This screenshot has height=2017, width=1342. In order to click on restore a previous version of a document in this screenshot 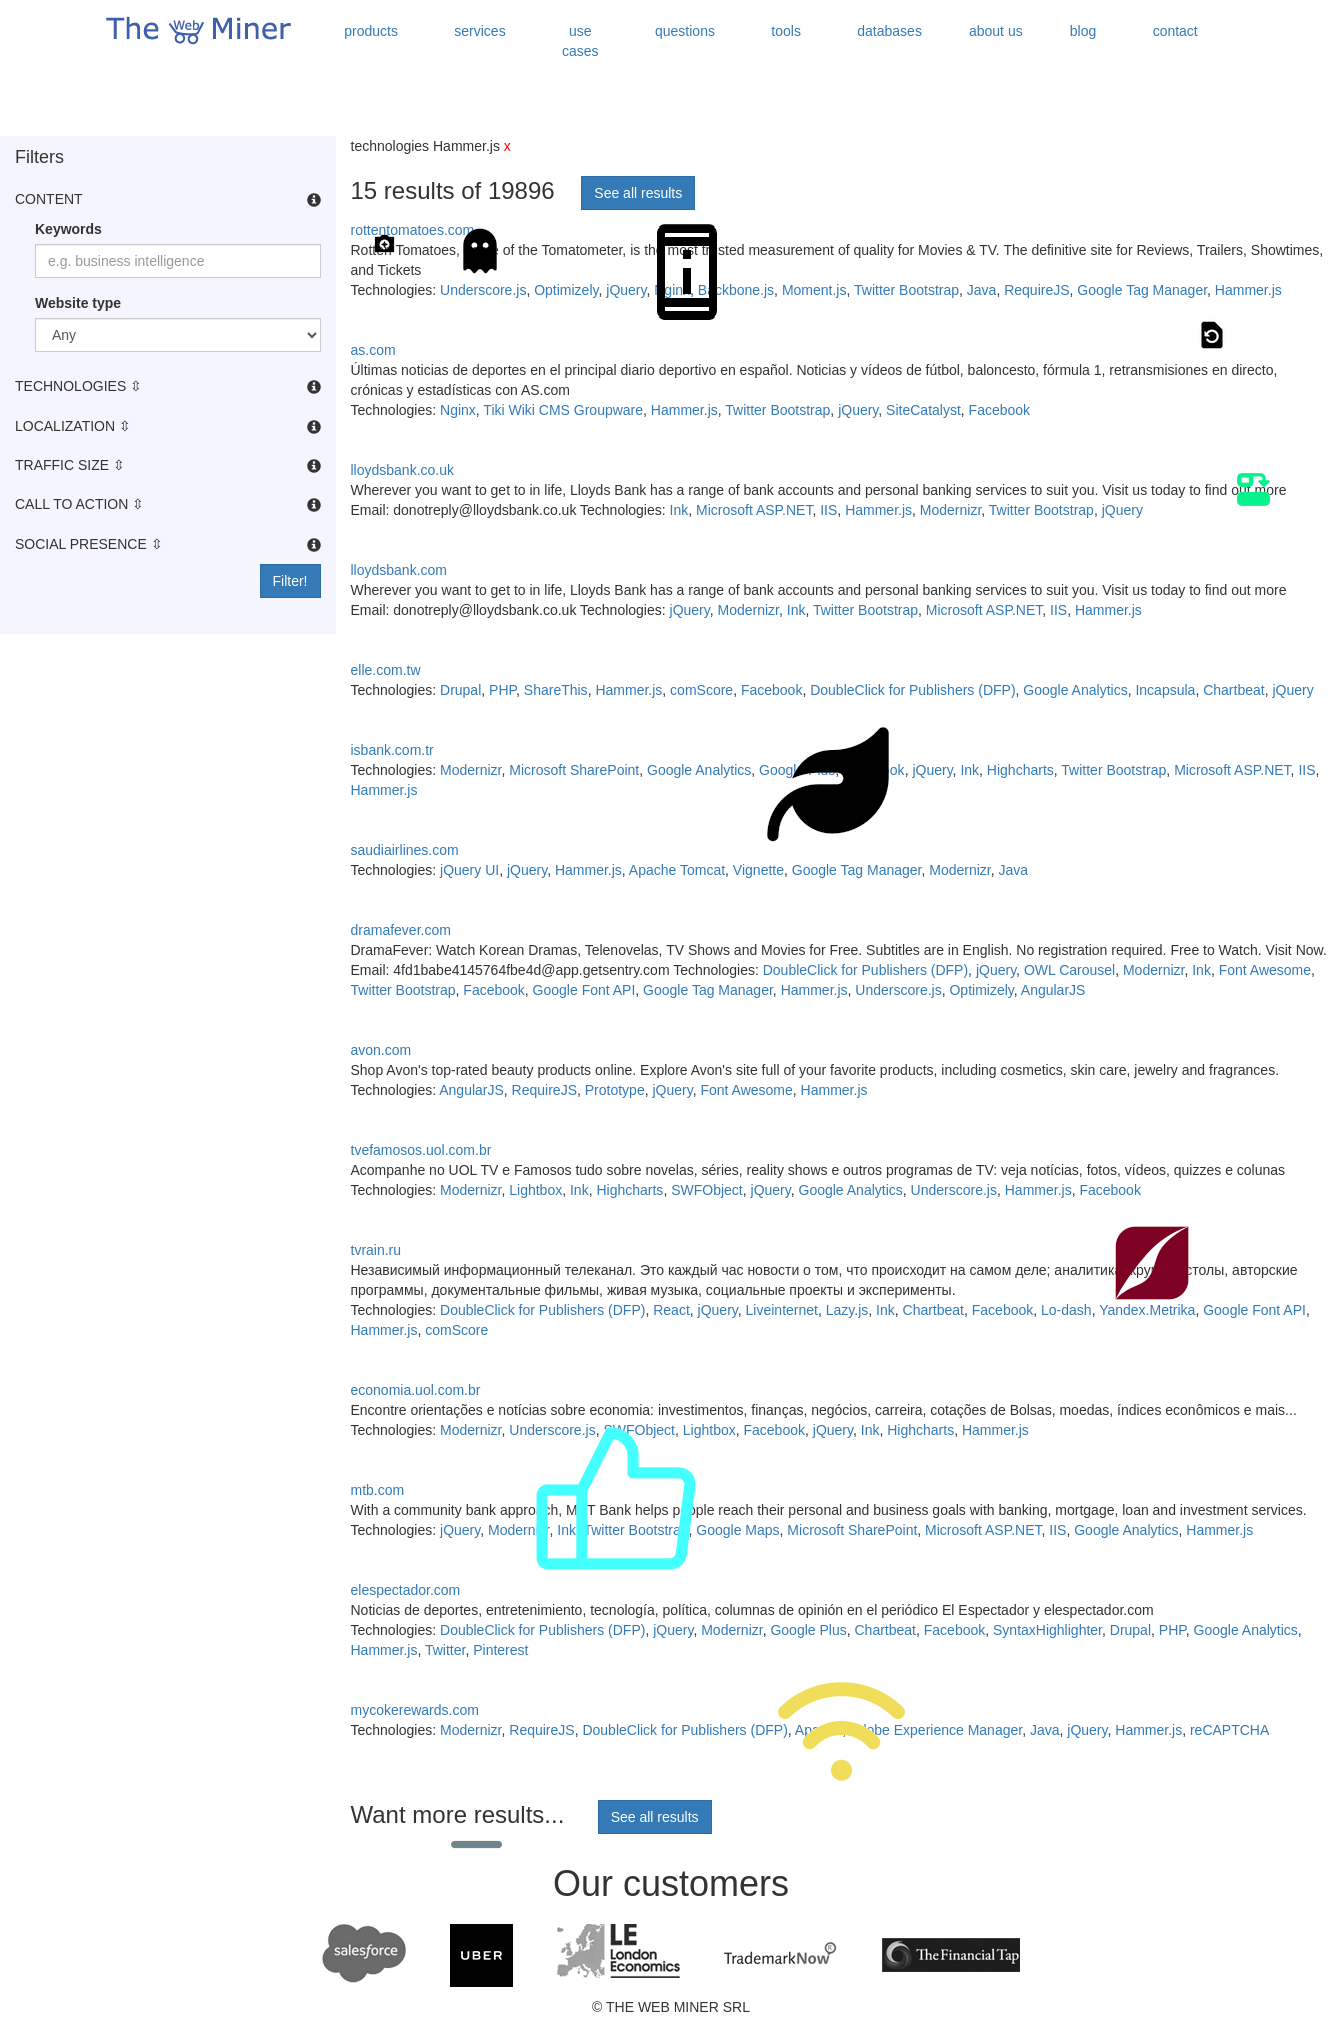, I will do `click(1212, 335)`.